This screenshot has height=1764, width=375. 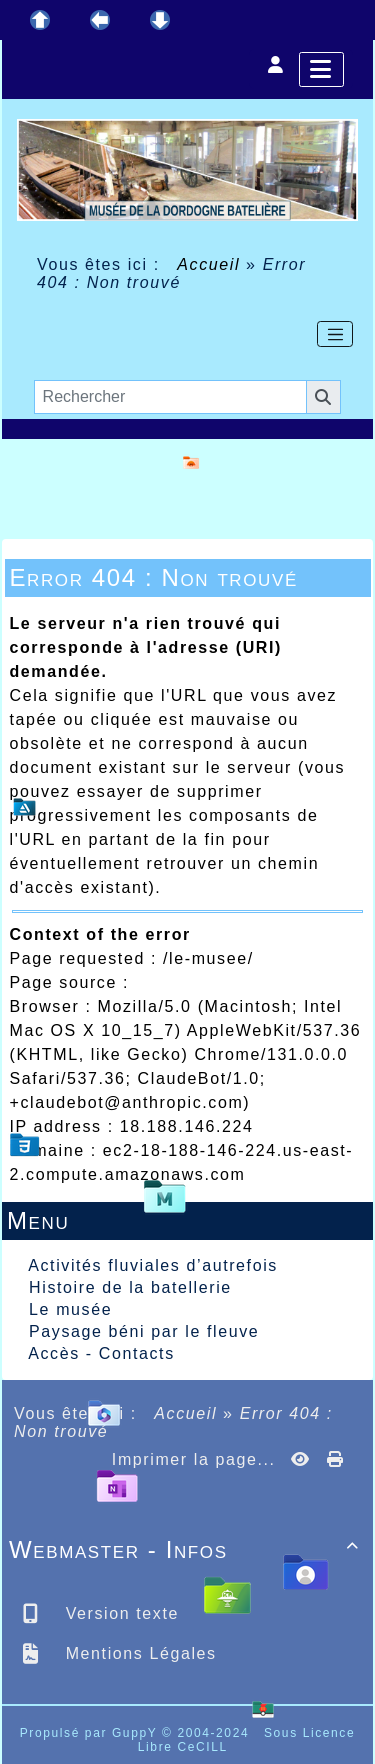 I want to click on folder containing Autodesk Maya project files, so click(x=164, y=1197).